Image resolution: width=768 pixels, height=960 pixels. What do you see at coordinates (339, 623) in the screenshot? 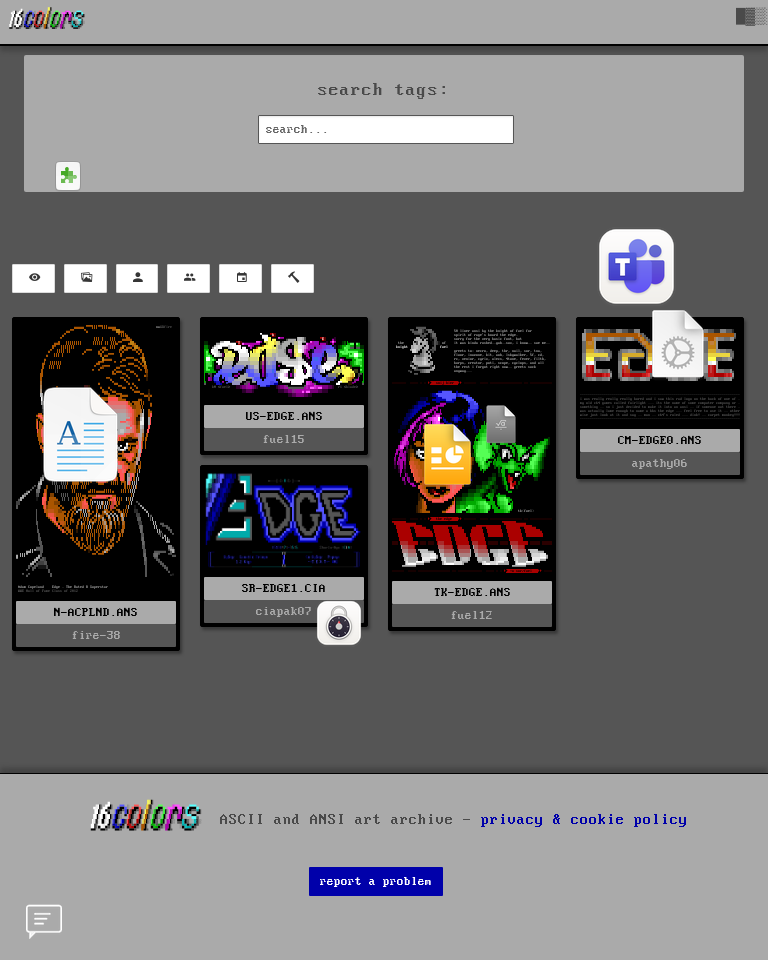
I see `open two-factor authentication app` at bounding box center [339, 623].